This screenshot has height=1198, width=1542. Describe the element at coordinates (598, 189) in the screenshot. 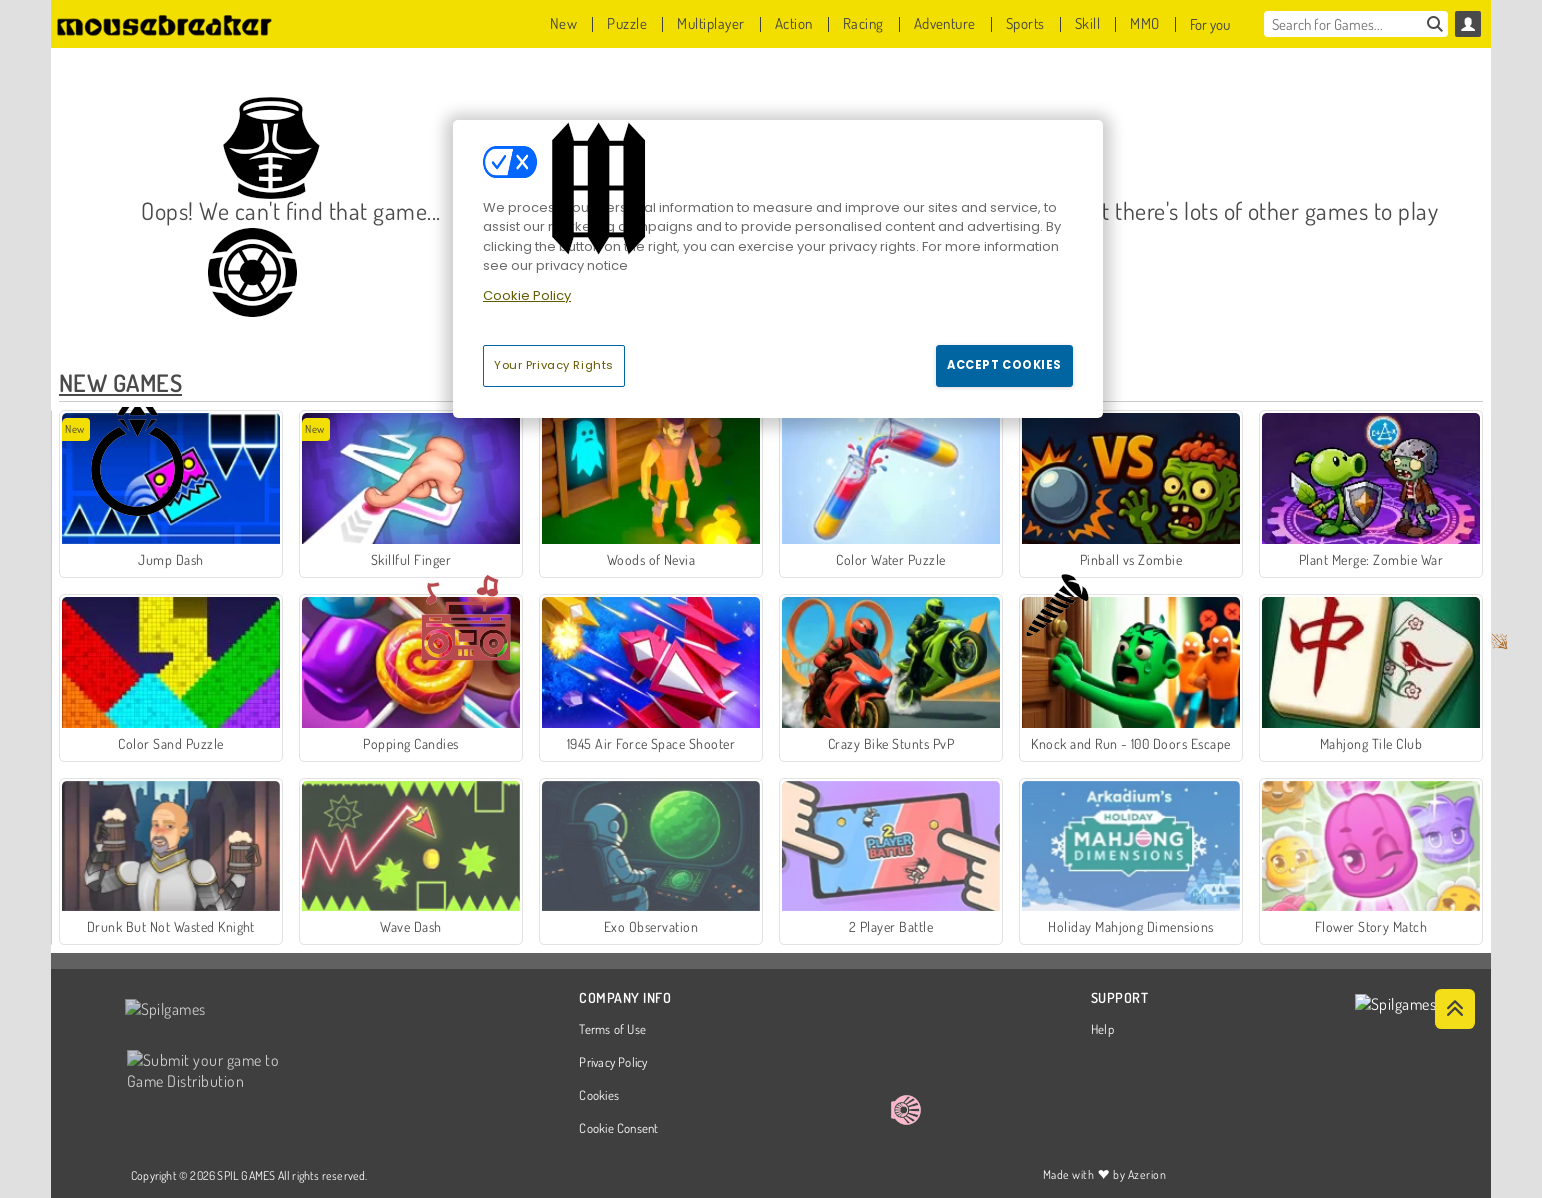

I see `build or place a fence in your game` at that location.